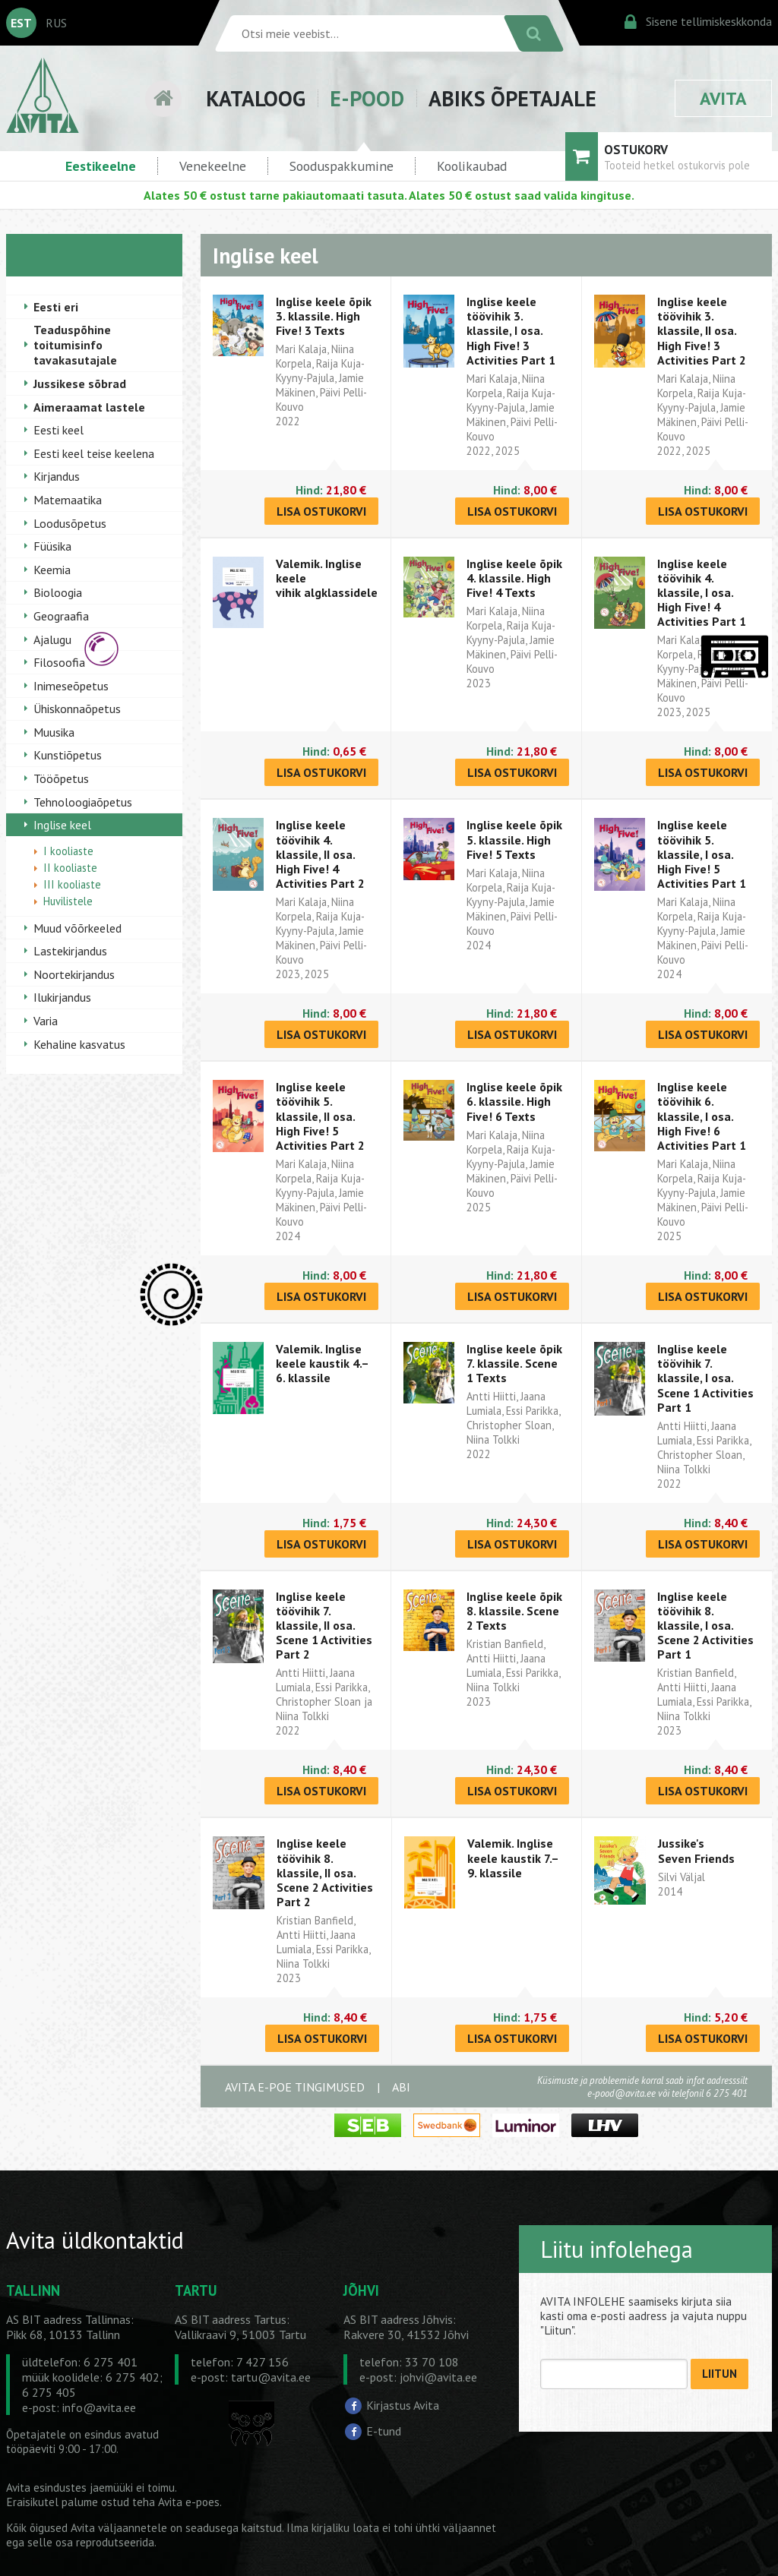  What do you see at coordinates (171, 1294) in the screenshot?
I see `indicates a loading or processing state` at bounding box center [171, 1294].